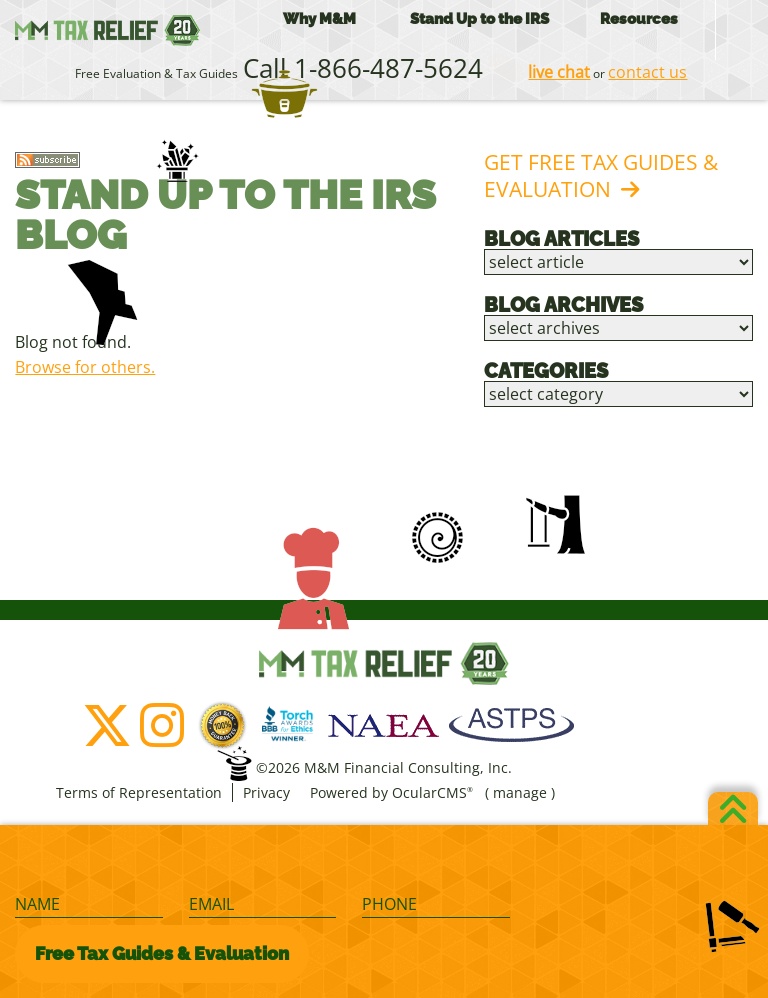  Describe the element at coordinates (177, 161) in the screenshot. I see `access the crystal shrine location in-game` at that location.